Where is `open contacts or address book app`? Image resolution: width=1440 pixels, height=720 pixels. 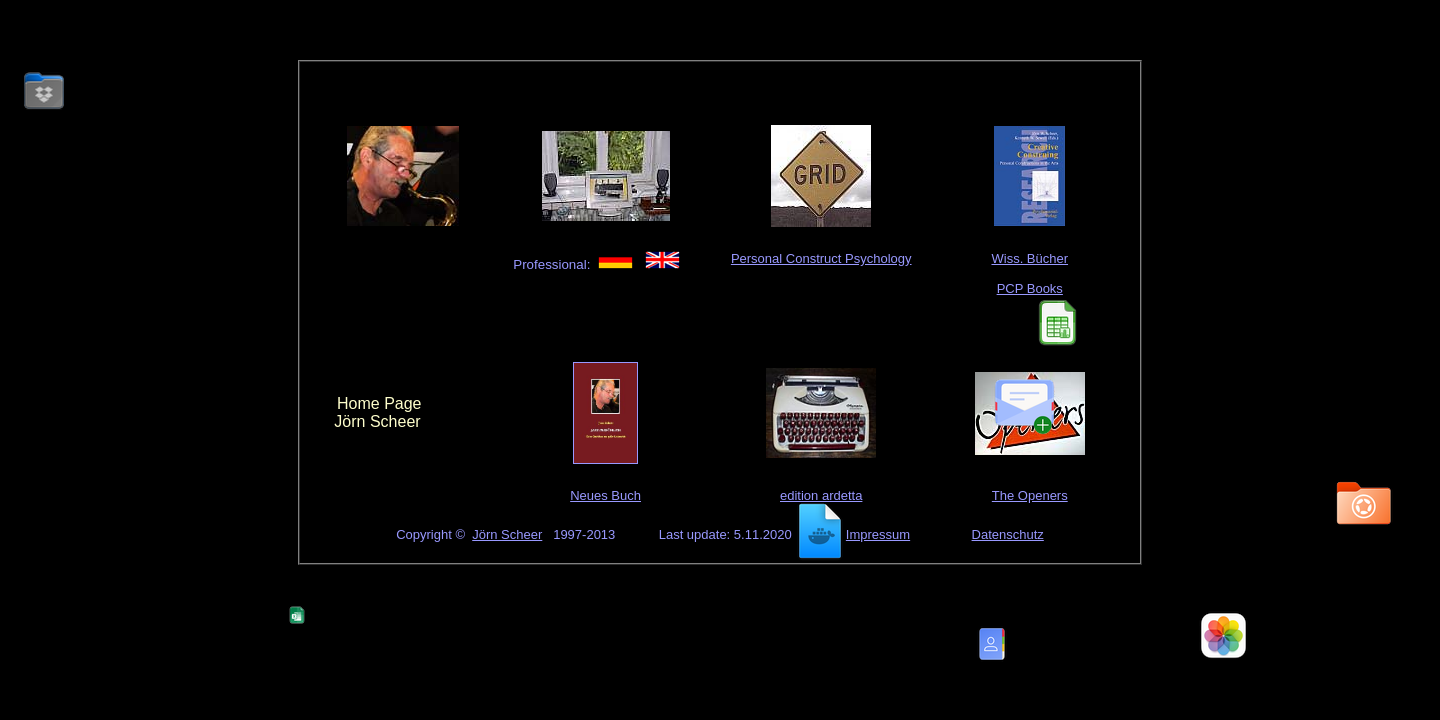
open contacts or address book app is located at coordinates (992, 644).